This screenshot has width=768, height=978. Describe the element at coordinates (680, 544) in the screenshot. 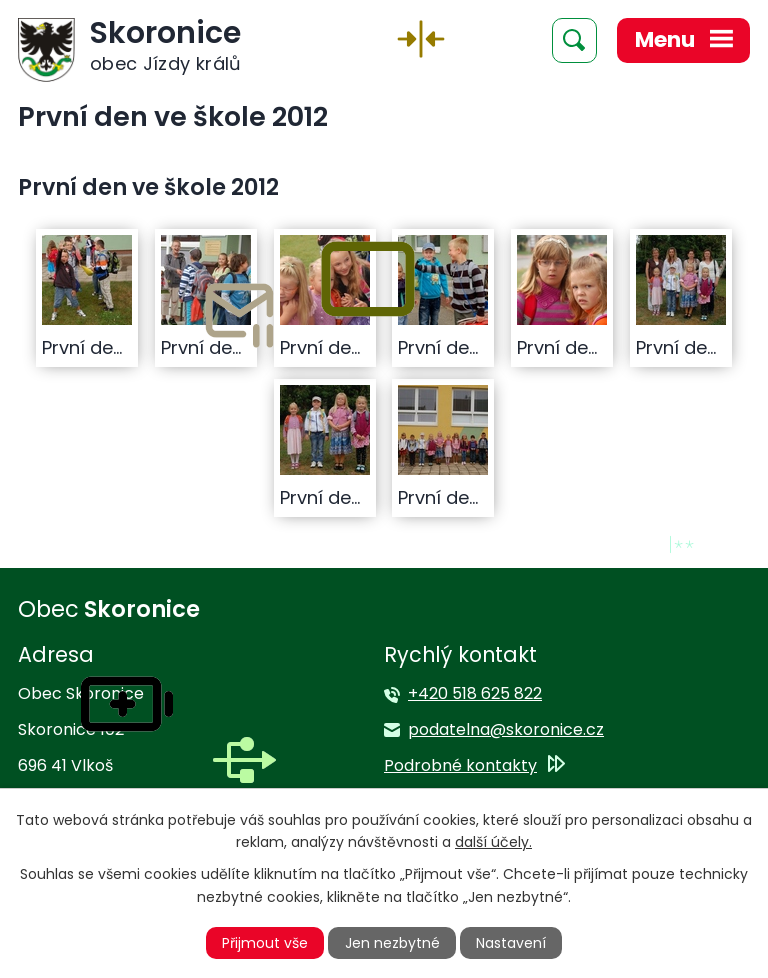

I see `enter or view password field` at that location.